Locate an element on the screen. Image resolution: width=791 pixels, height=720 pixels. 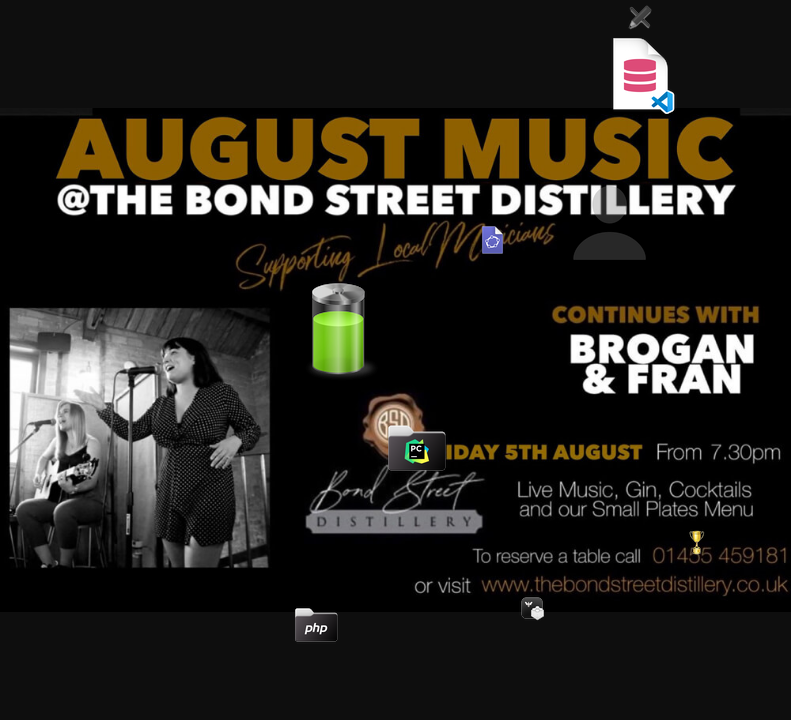
guest user account is located at coordinates (609, 222).